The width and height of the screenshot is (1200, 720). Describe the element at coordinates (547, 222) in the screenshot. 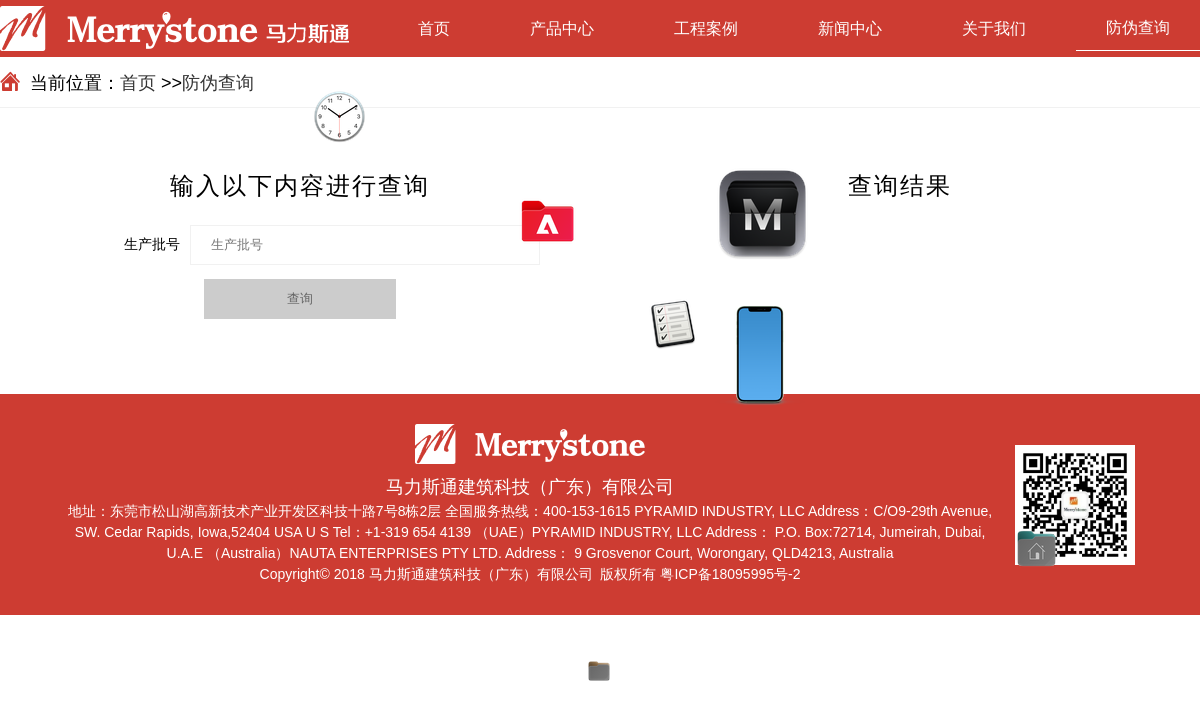

I see `open adobe application files folder` at that location.